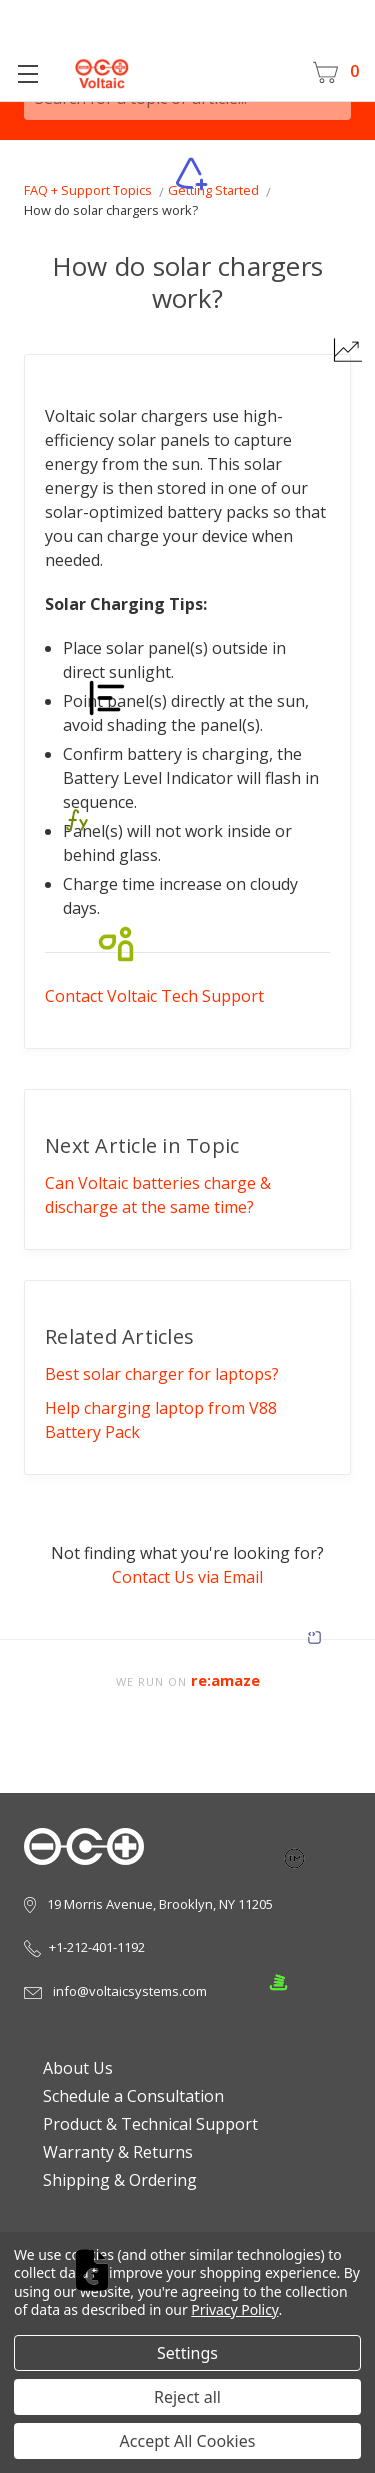 Image resolution: width=375 pixels, height=2473 pixels. Describe the element at coordinates (191, 174) in the screenshot. I see `add a new cone or marker` at that location.